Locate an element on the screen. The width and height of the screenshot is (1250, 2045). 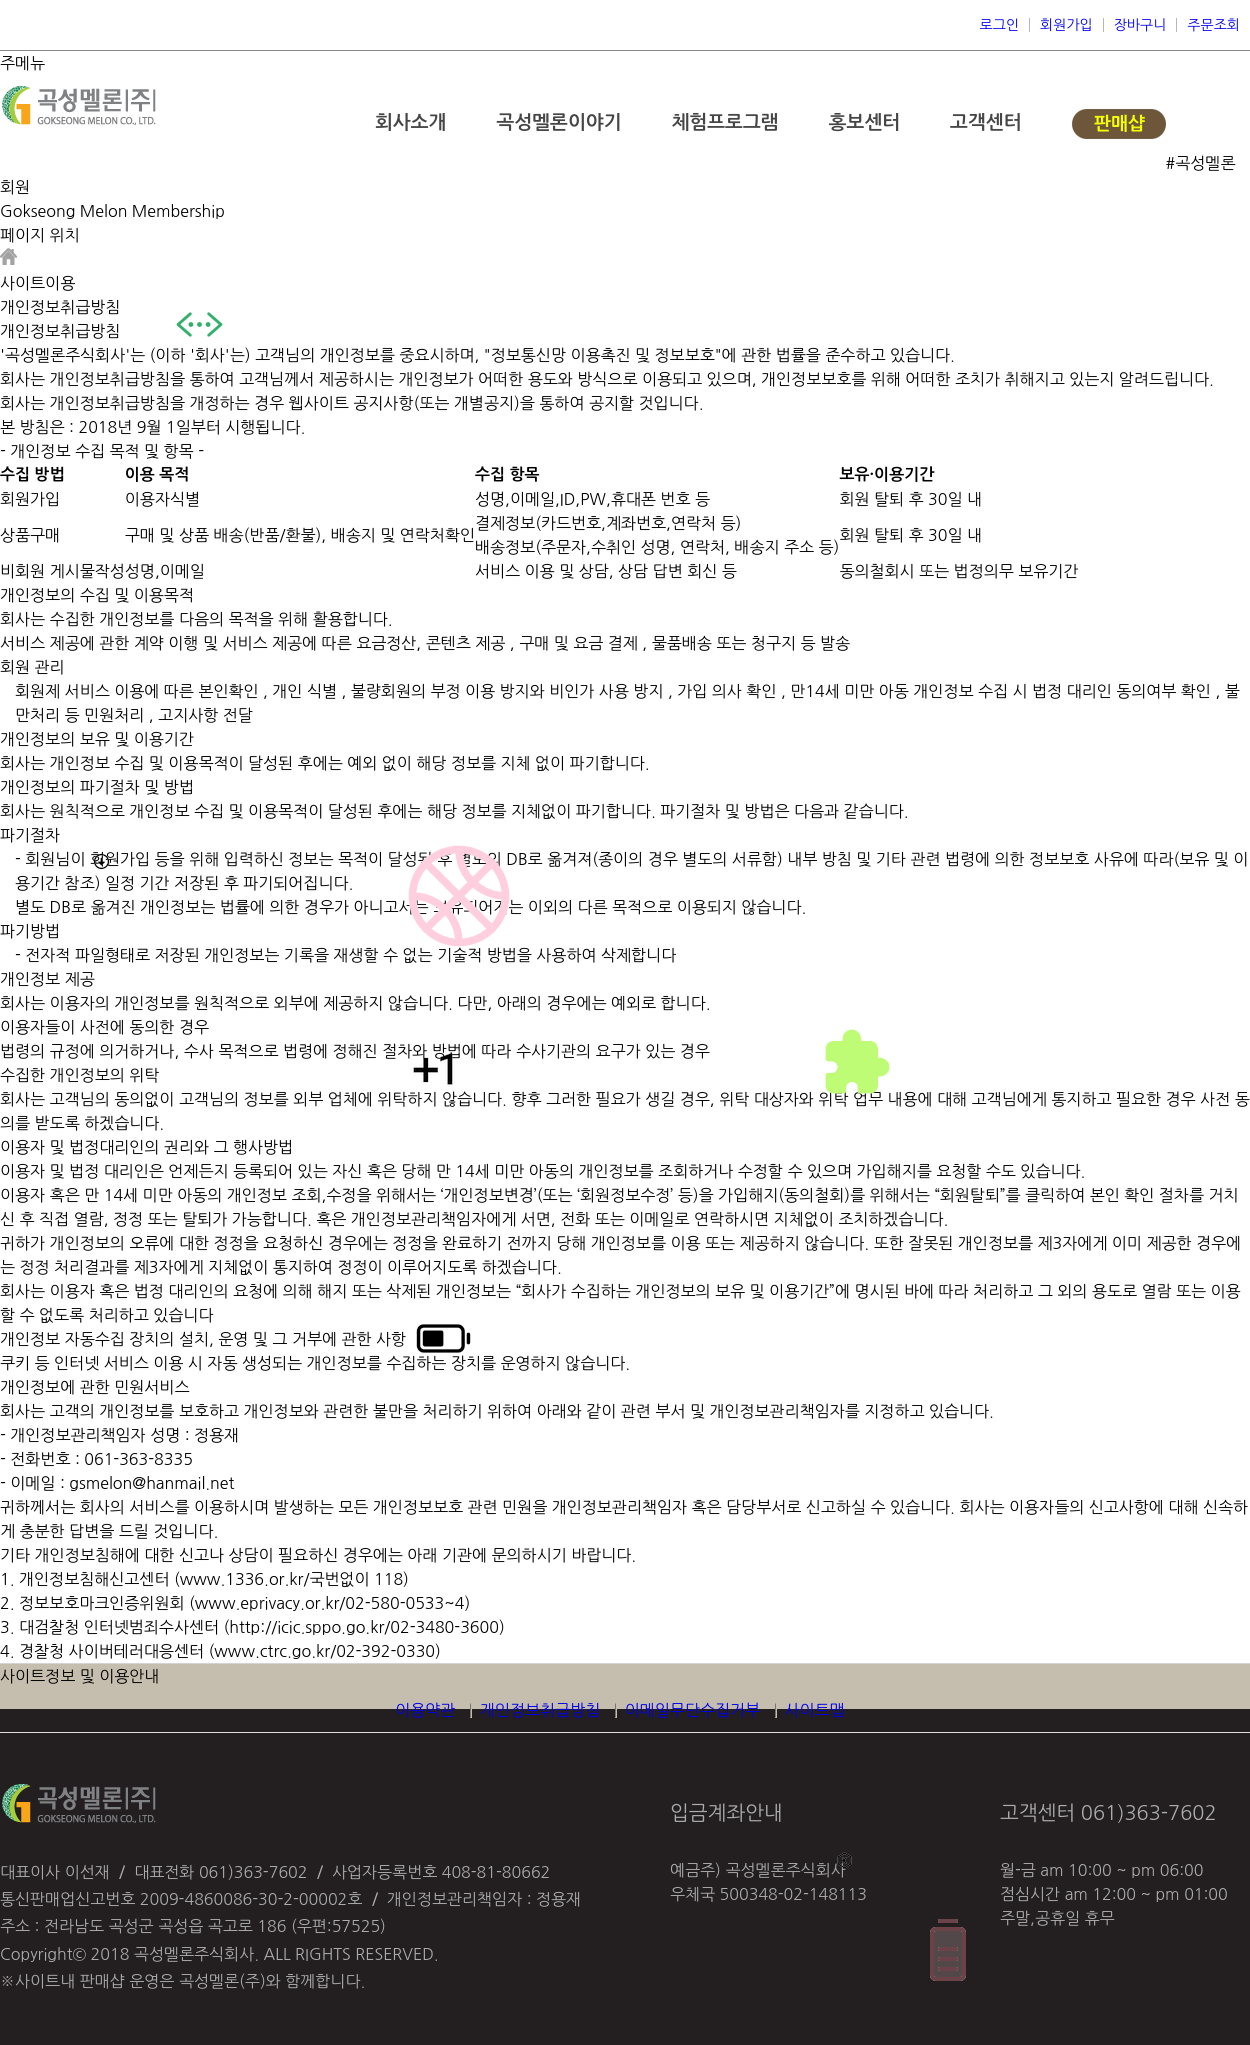
indicates code is processing or compiling is located at coordinates (199, 324).